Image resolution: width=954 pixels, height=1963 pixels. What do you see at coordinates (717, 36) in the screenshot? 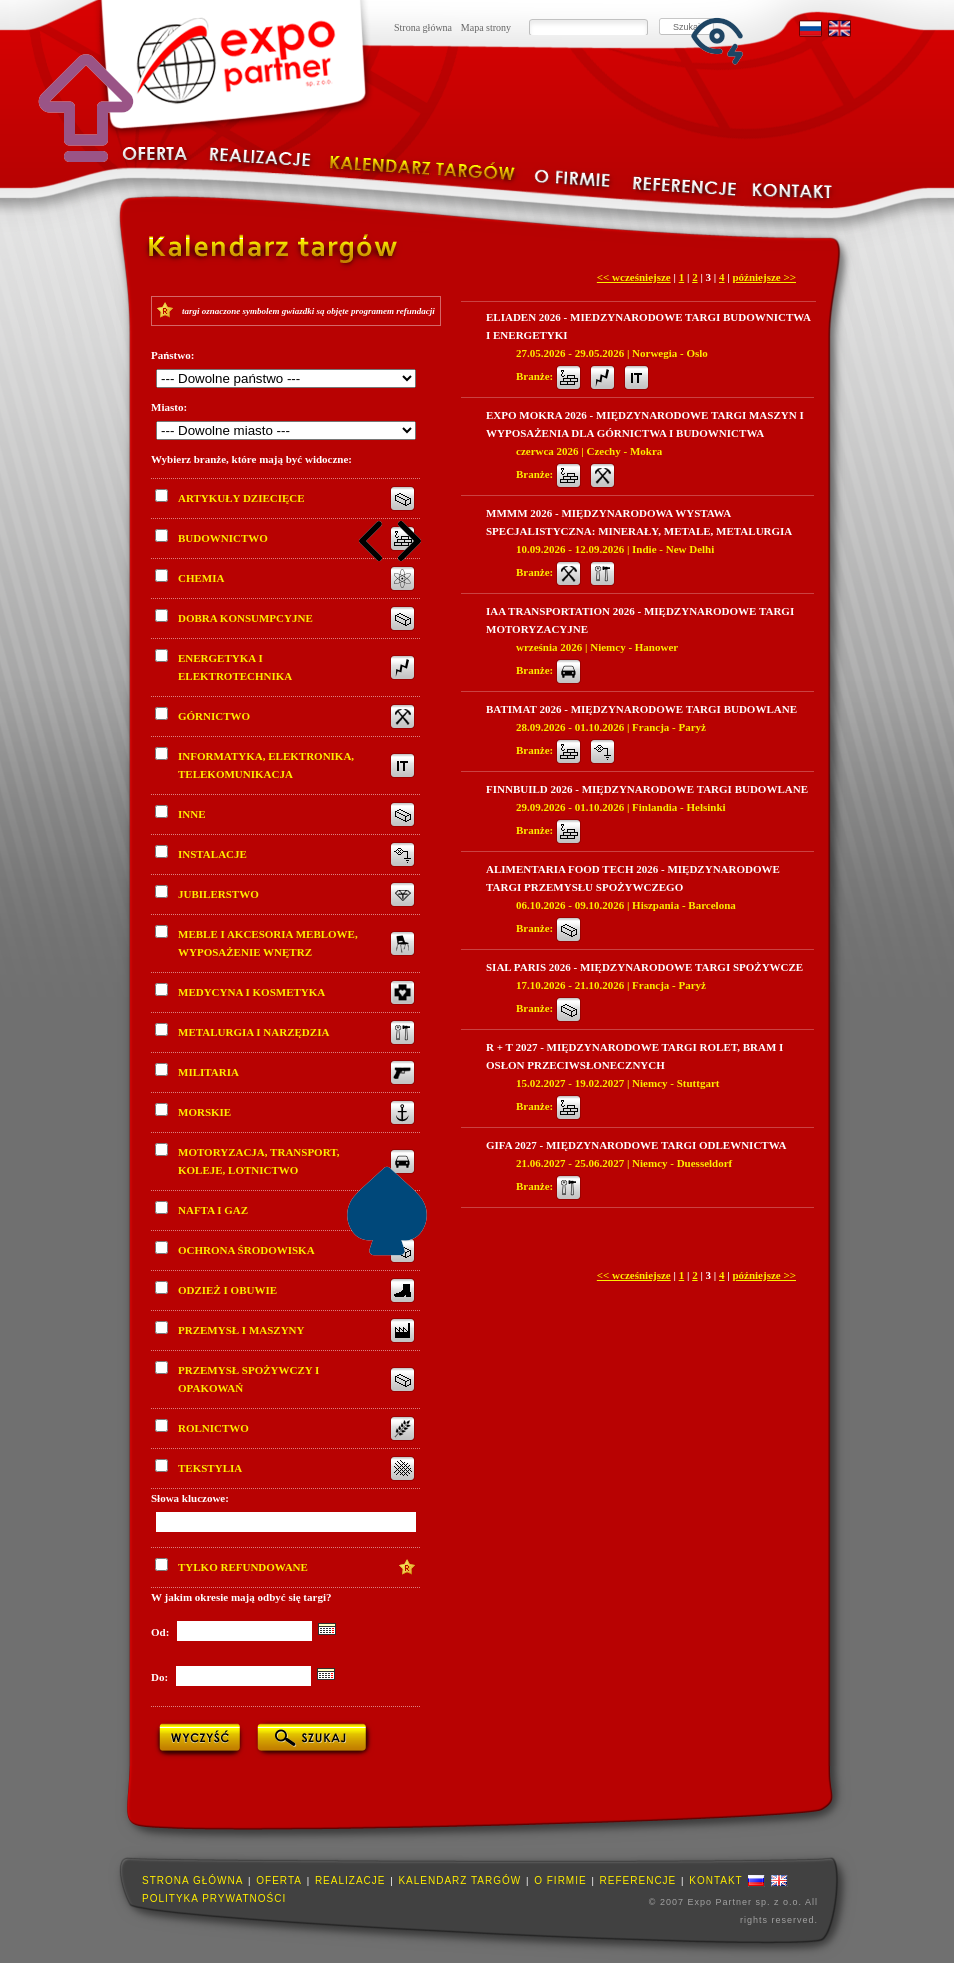
I see `quick view or flash preview` at bounding box center [717, 36].